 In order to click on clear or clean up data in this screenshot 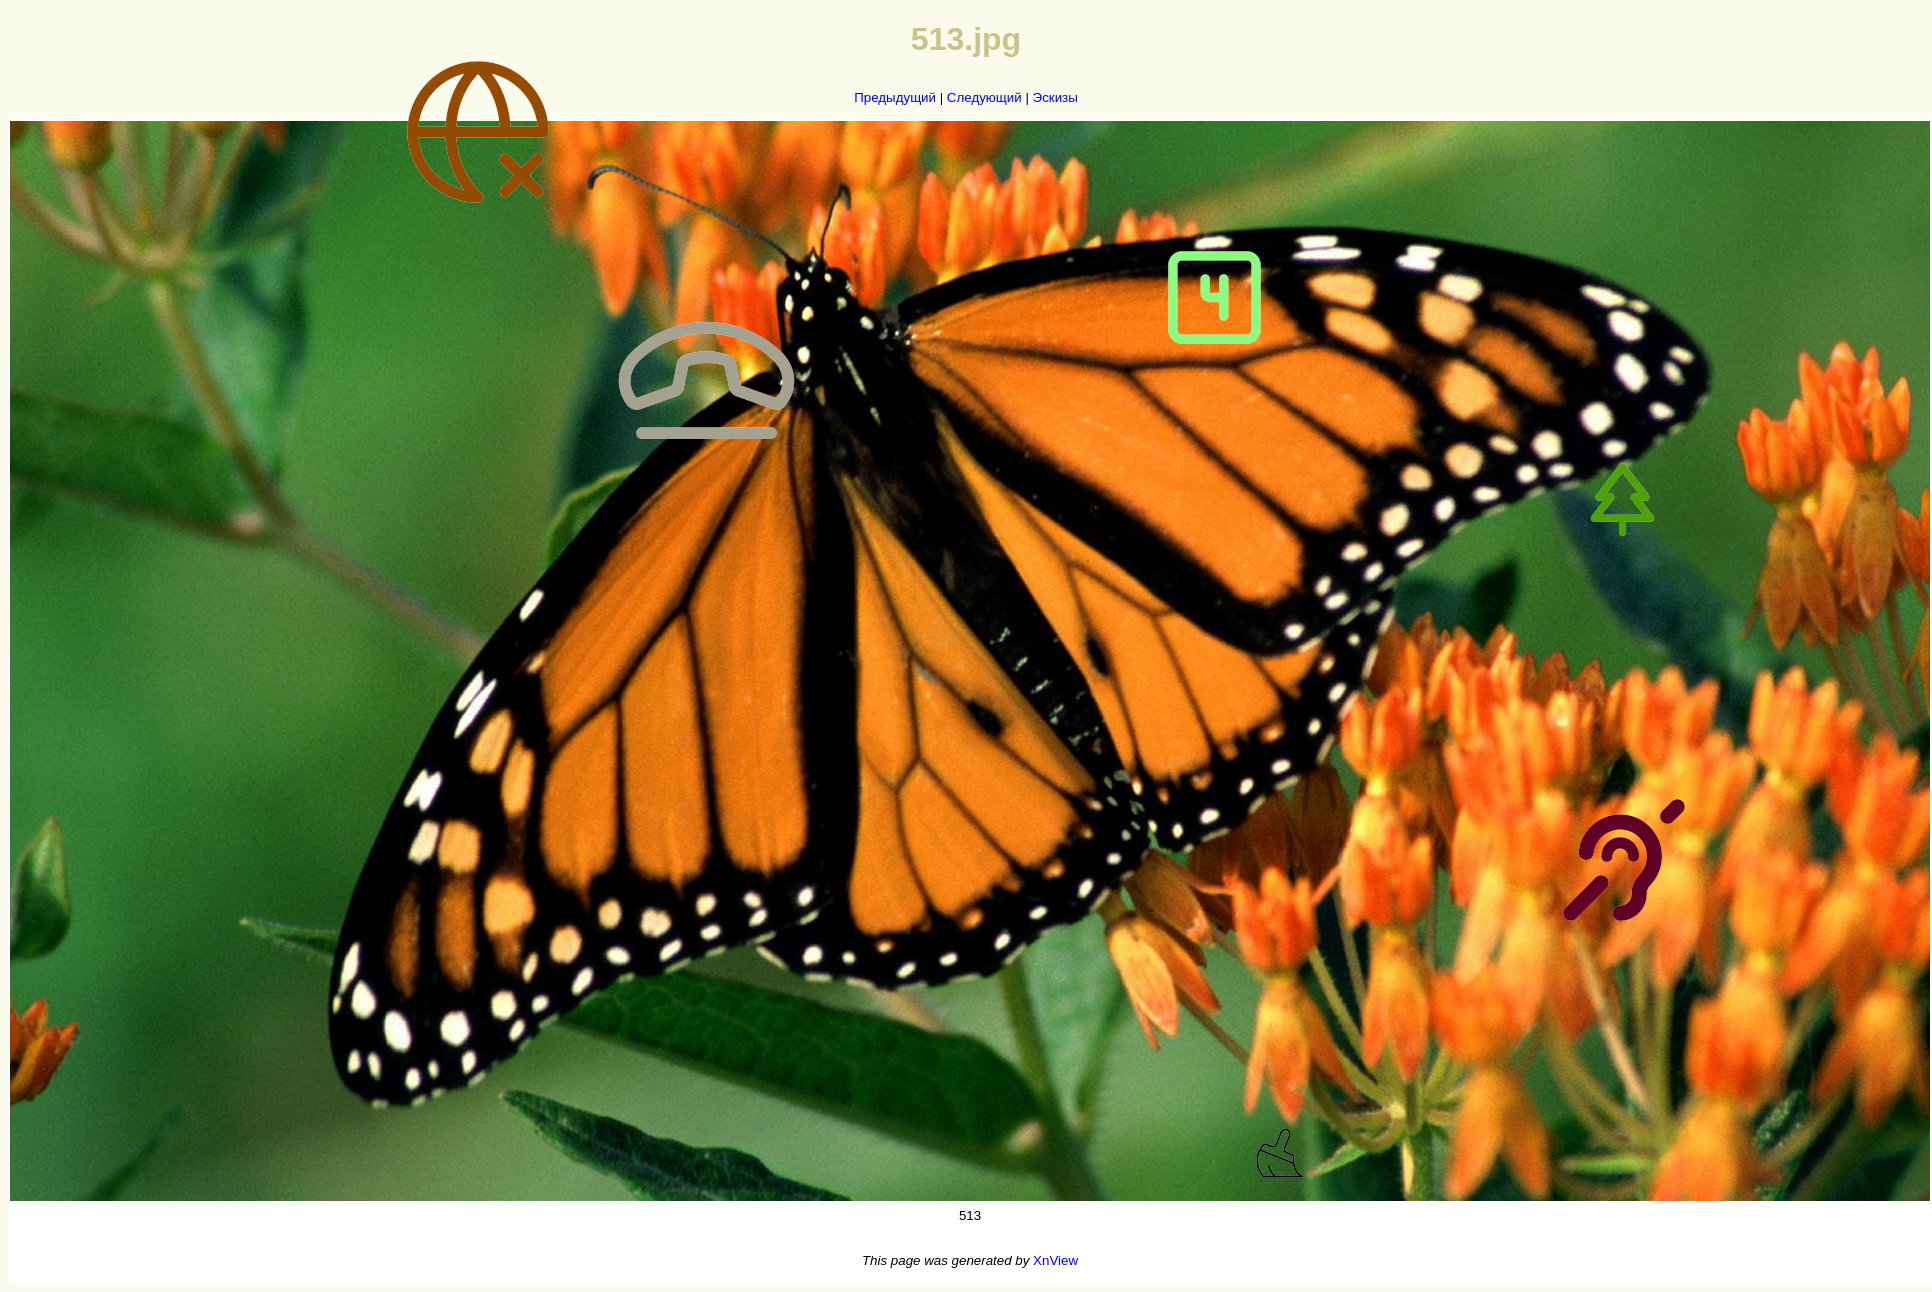, I will do `click(1279, 1155)`.